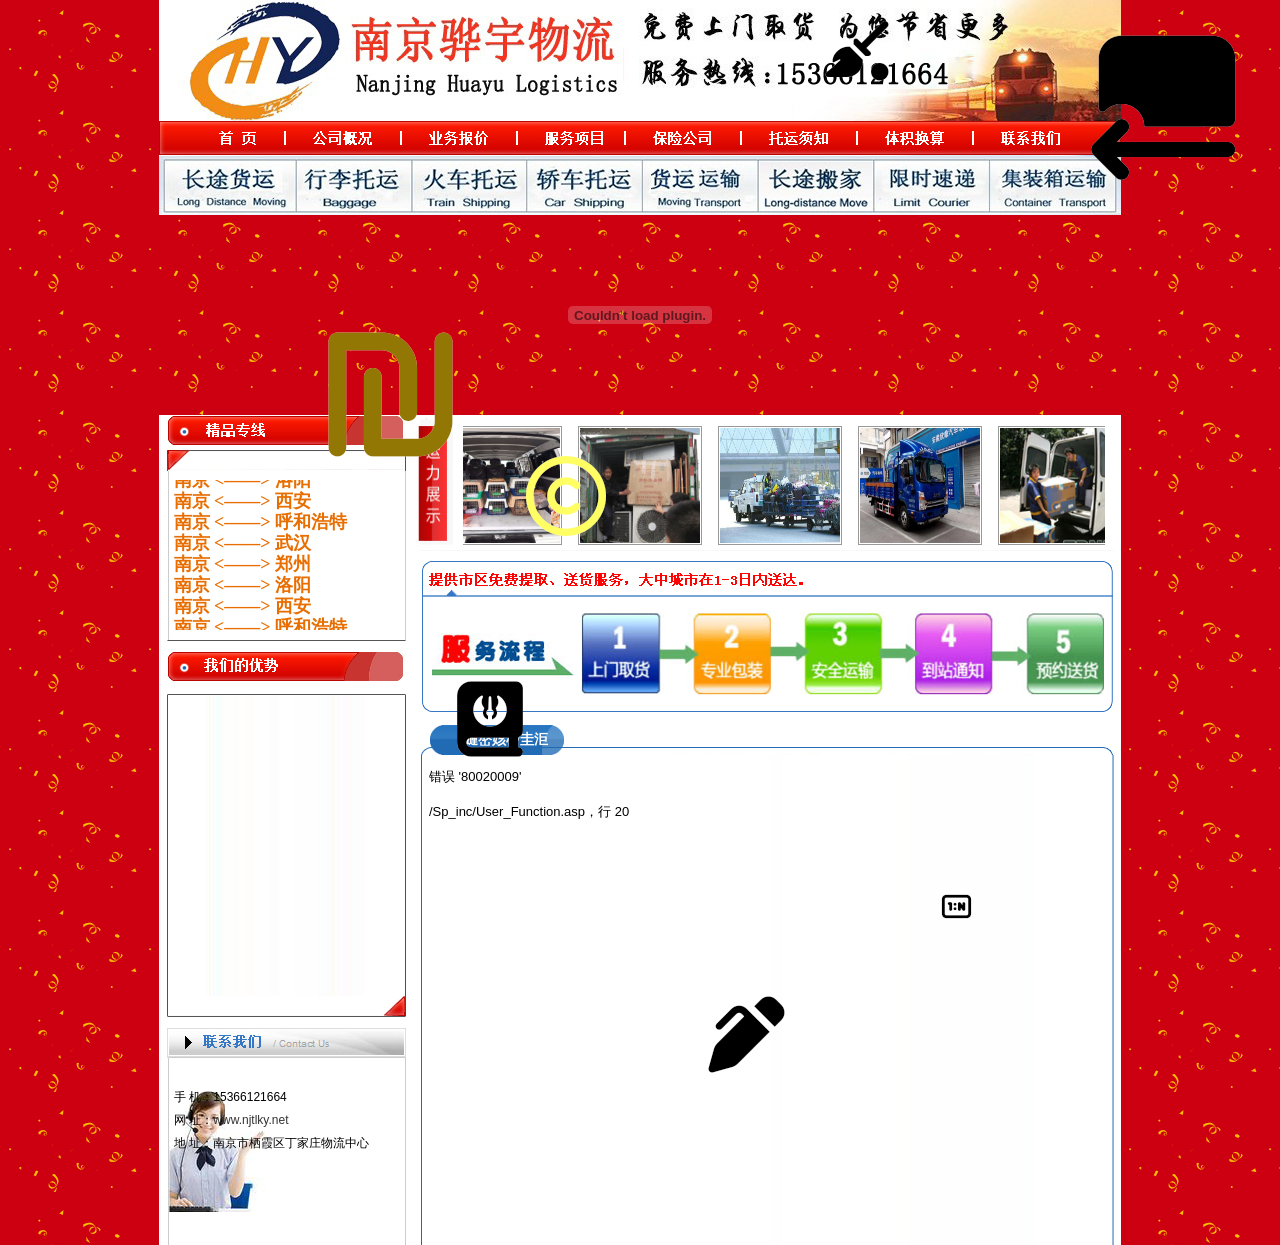 Image resolution: width=1280 pixels, height=1245 pixels. I want to click on access quidditch or broomstick-related games, so click(857, 49).